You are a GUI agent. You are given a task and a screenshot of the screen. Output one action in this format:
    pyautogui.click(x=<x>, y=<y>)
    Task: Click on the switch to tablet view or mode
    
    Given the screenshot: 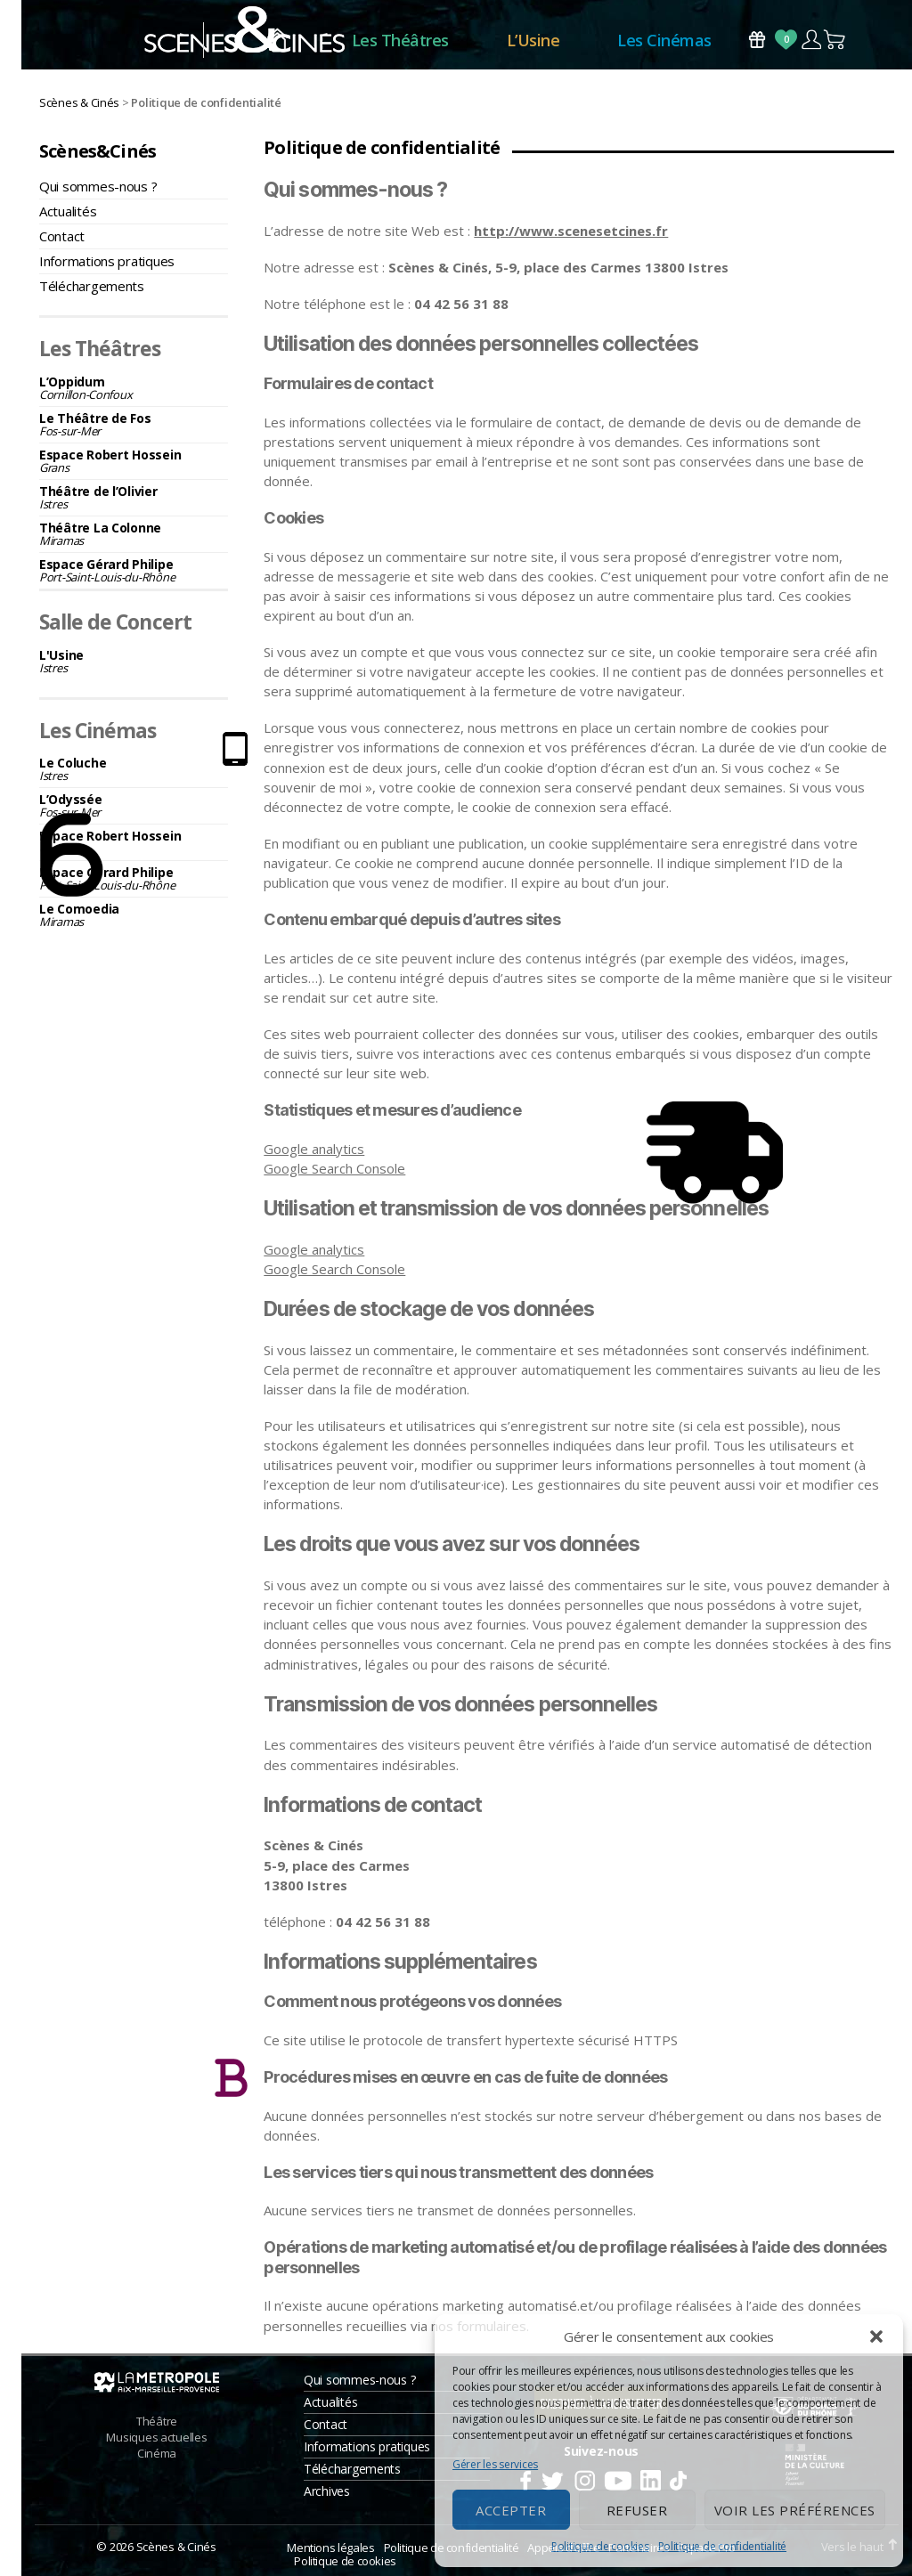 What is the action you would take?
    pyautogui.click(x=235, y=749)
    